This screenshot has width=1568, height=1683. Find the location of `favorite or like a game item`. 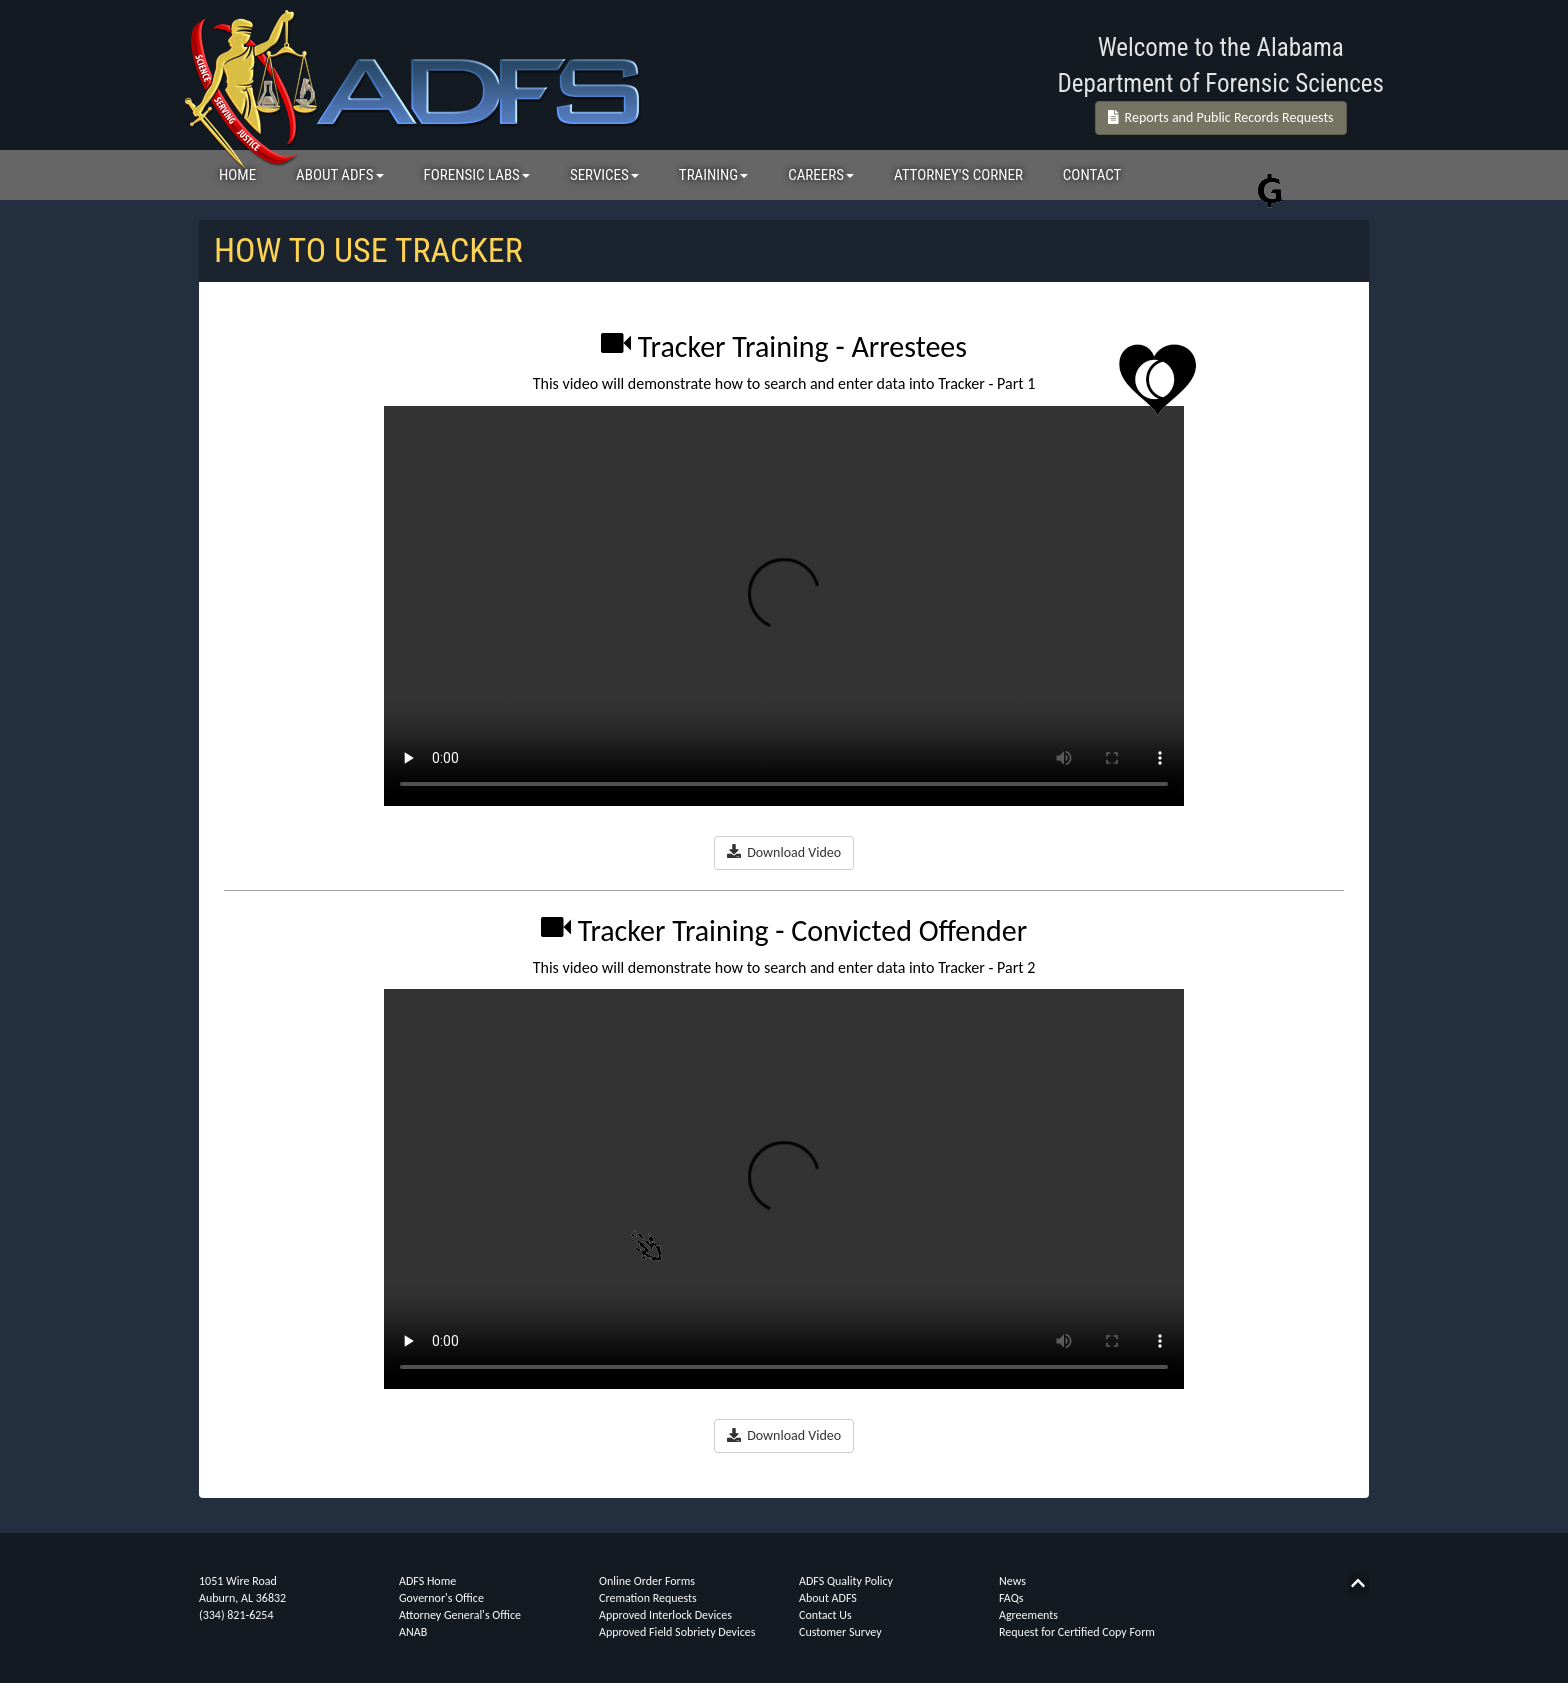

favorite or like a game item is located at coordinates (1157, 379).